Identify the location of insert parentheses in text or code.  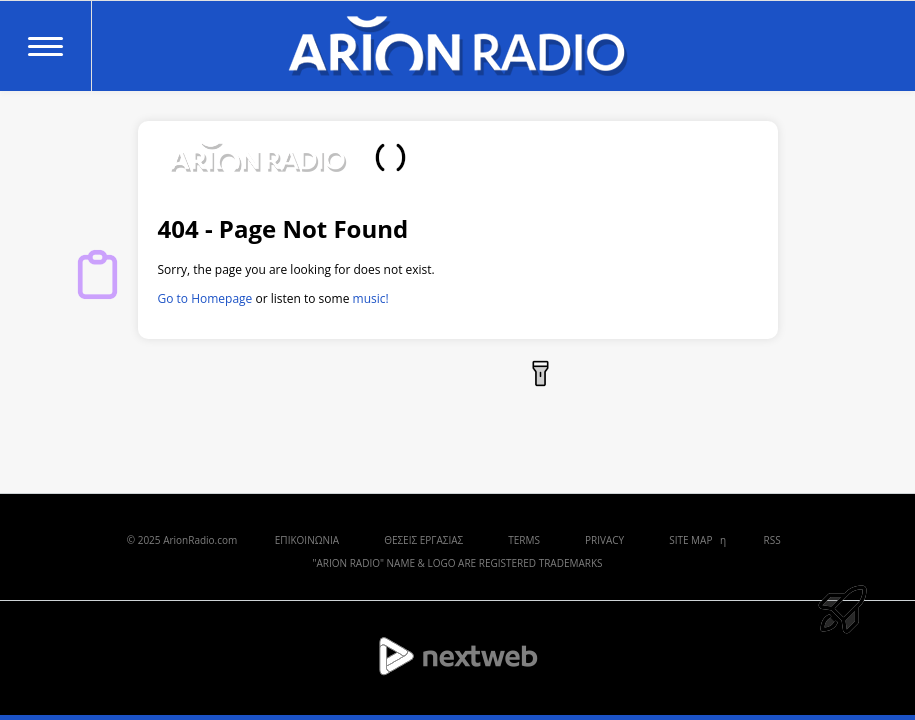
(390, 157).